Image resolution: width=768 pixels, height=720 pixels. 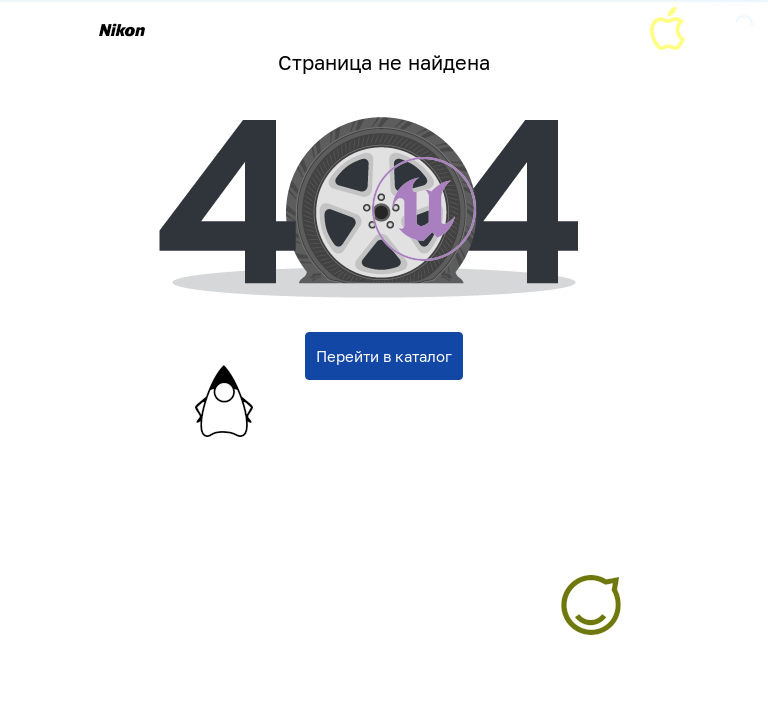 What do you see at coordinates (122, 30) in the screenshot?
I see `Nikon brand logo` at bounding box center [122, 30].